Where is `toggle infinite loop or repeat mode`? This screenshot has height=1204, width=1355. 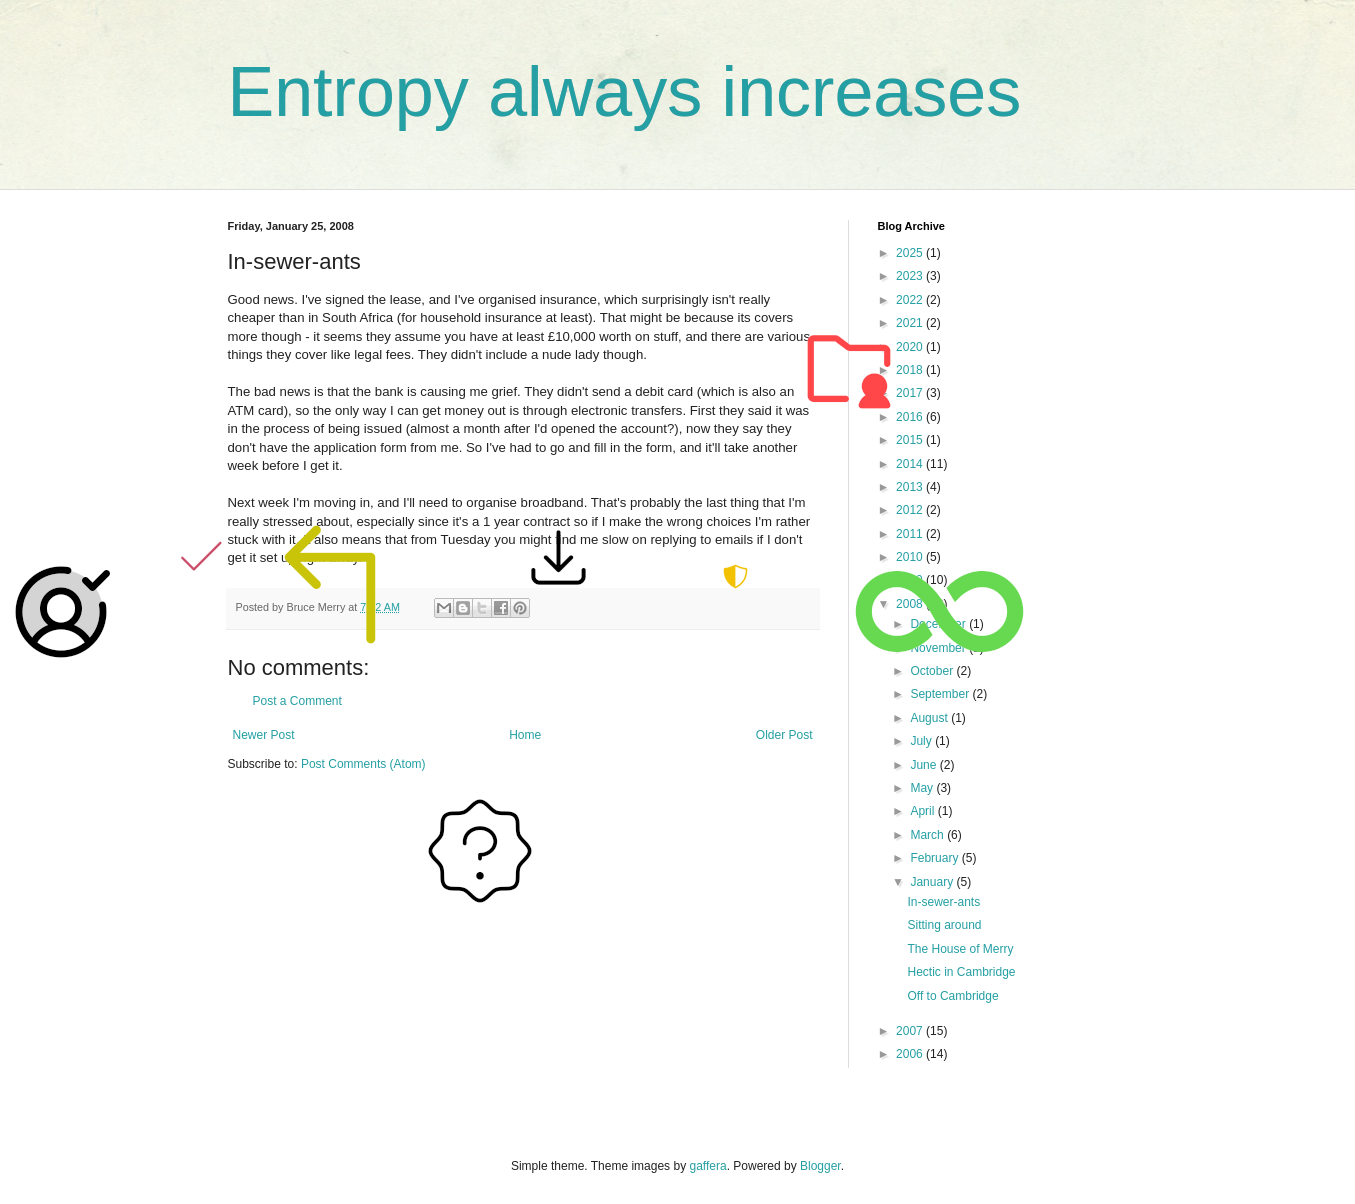
toggle infinite loop or repeat mode is located at coordinates (939, 611).